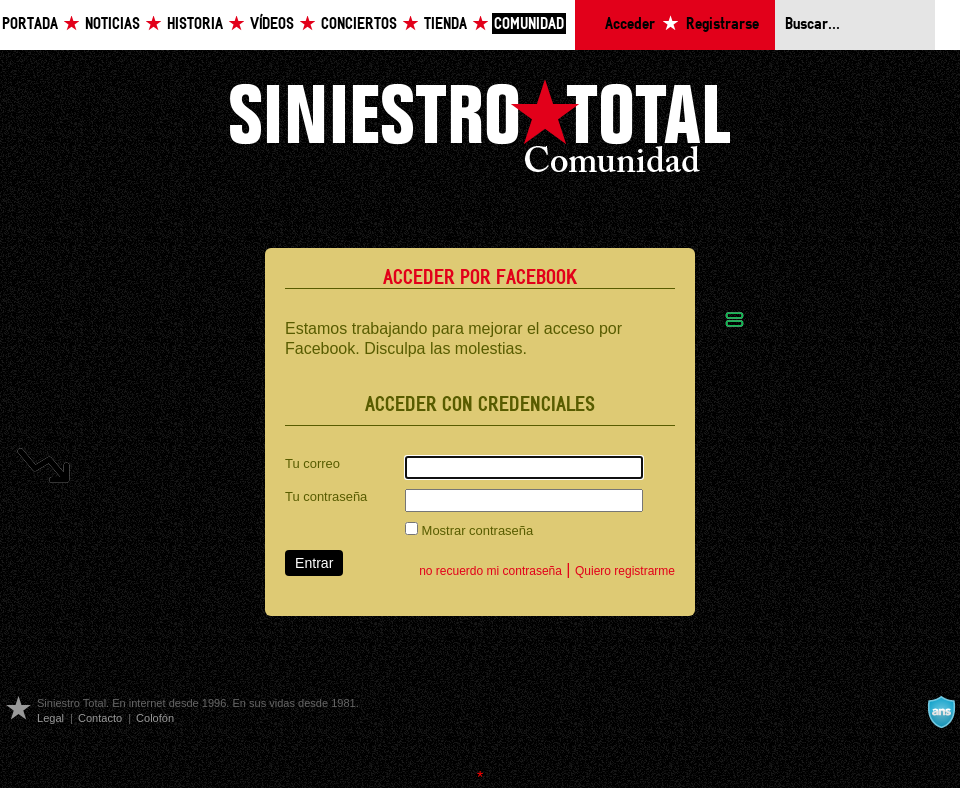  What do you see at coordinates (734, 319) in the screenshot?
I see `stretch or expand content horizontally` at bounding box center [734, 319].